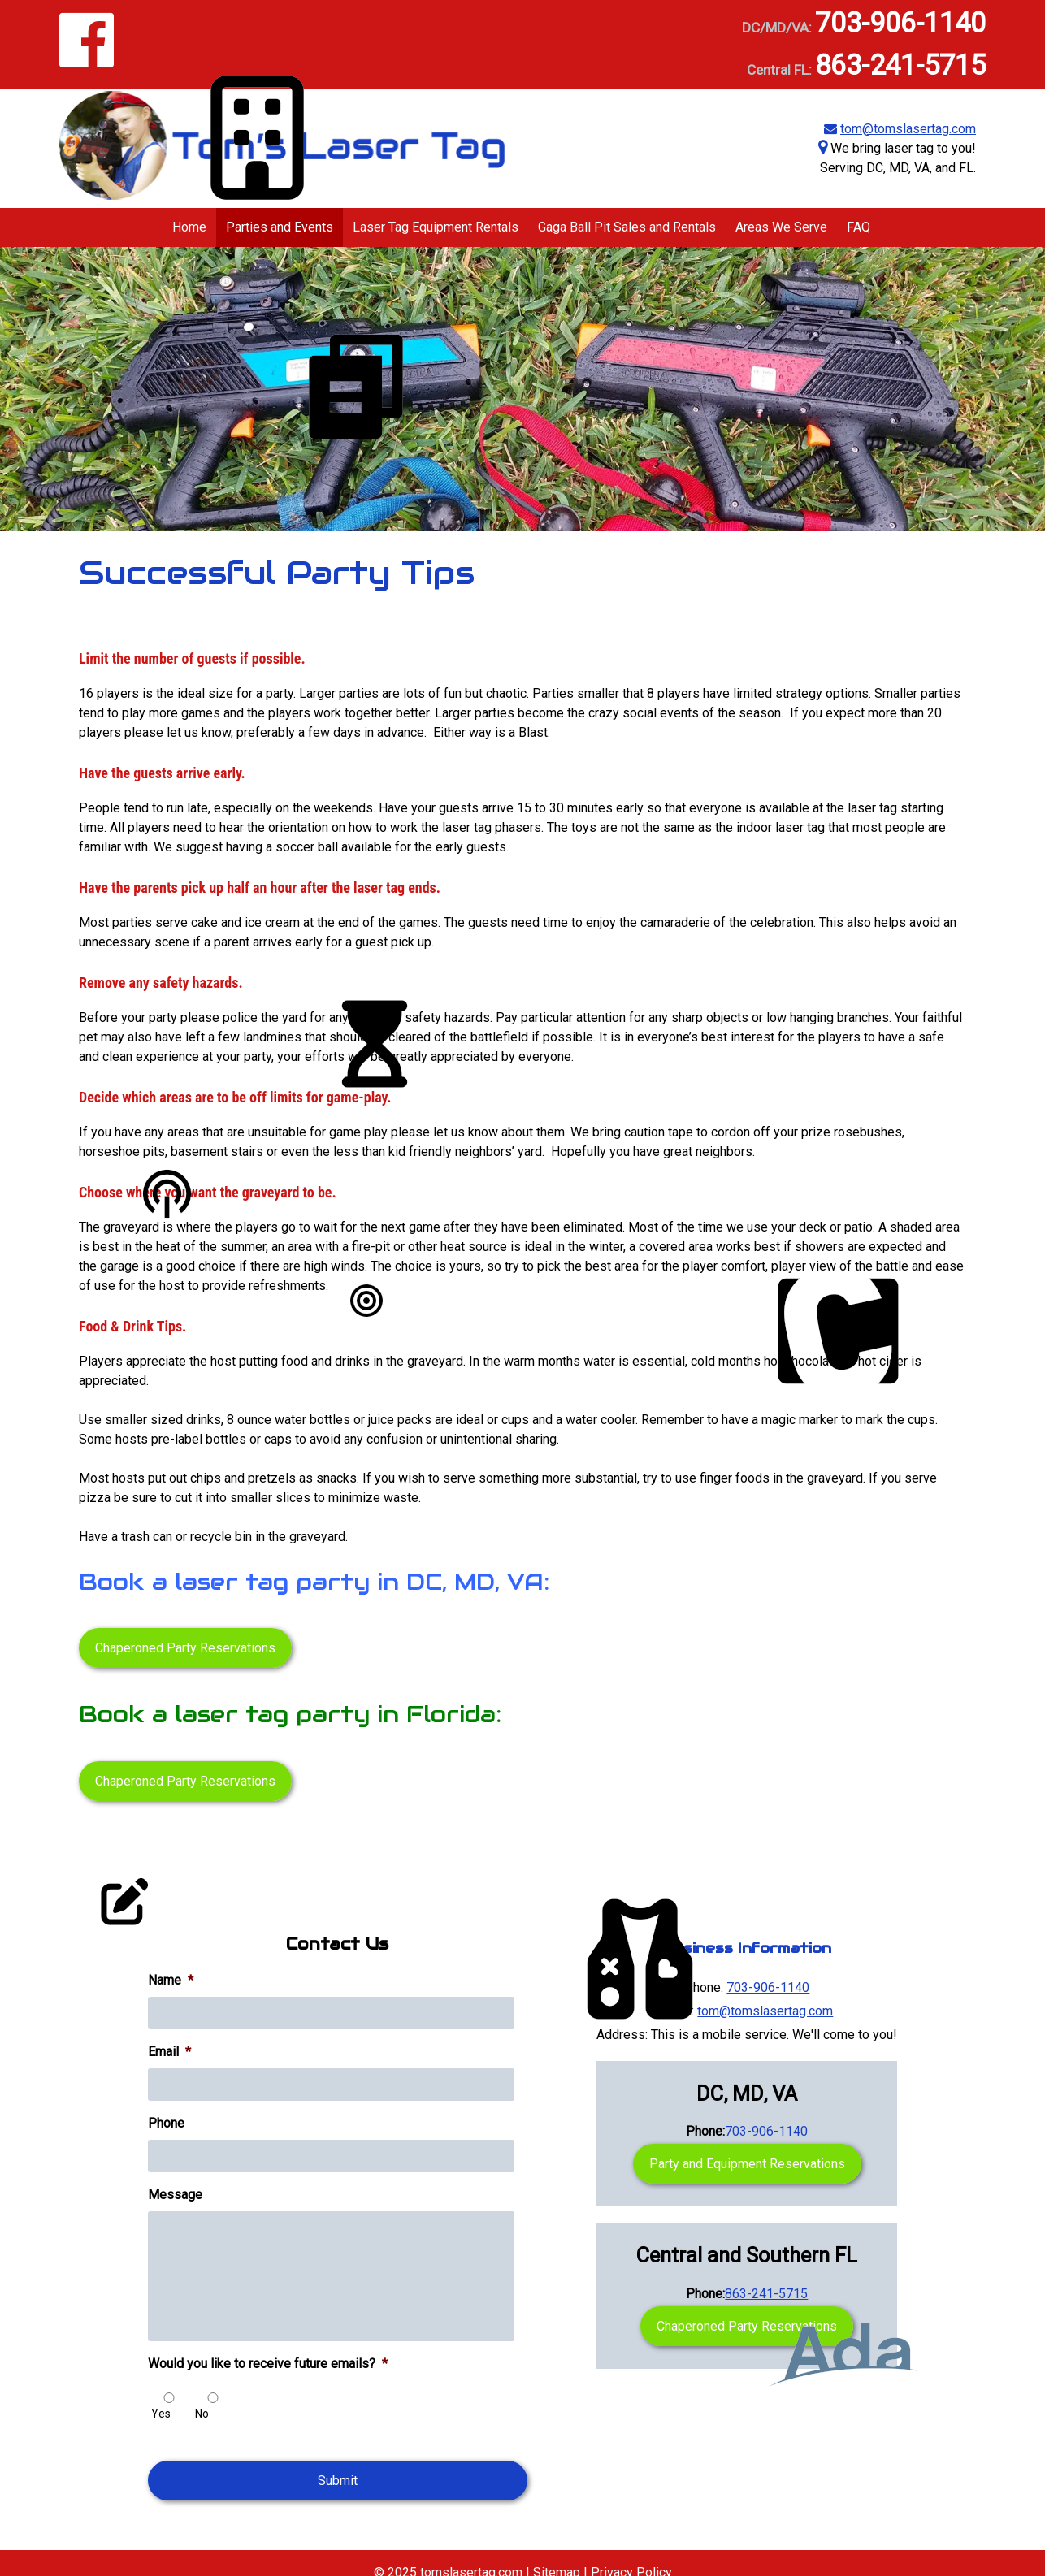 This screenshot has width=1045, height=2576. Describe the element at coordinates (257, 137) in the screenshot. I see `view building or office location` at that location.